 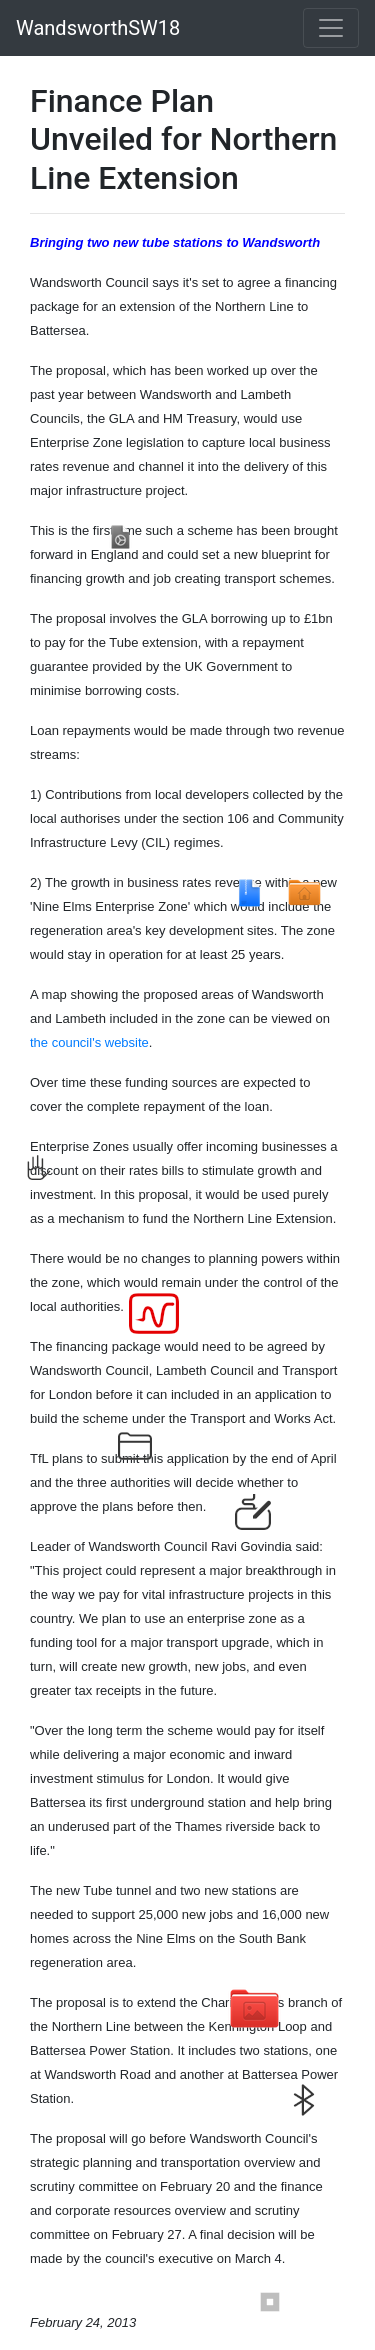 I want to click on open file manager, so click(x=135, y=1445).